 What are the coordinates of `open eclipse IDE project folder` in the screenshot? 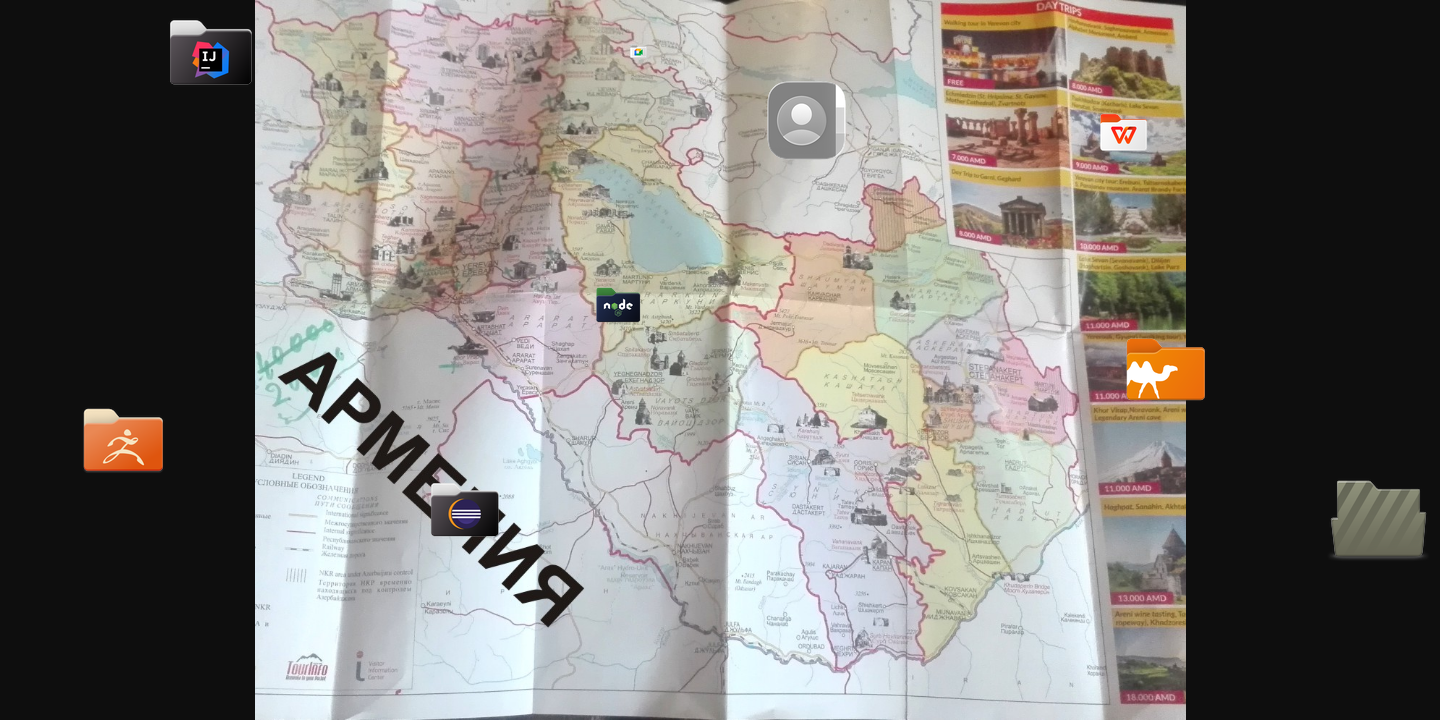 It's located at (464, 511).